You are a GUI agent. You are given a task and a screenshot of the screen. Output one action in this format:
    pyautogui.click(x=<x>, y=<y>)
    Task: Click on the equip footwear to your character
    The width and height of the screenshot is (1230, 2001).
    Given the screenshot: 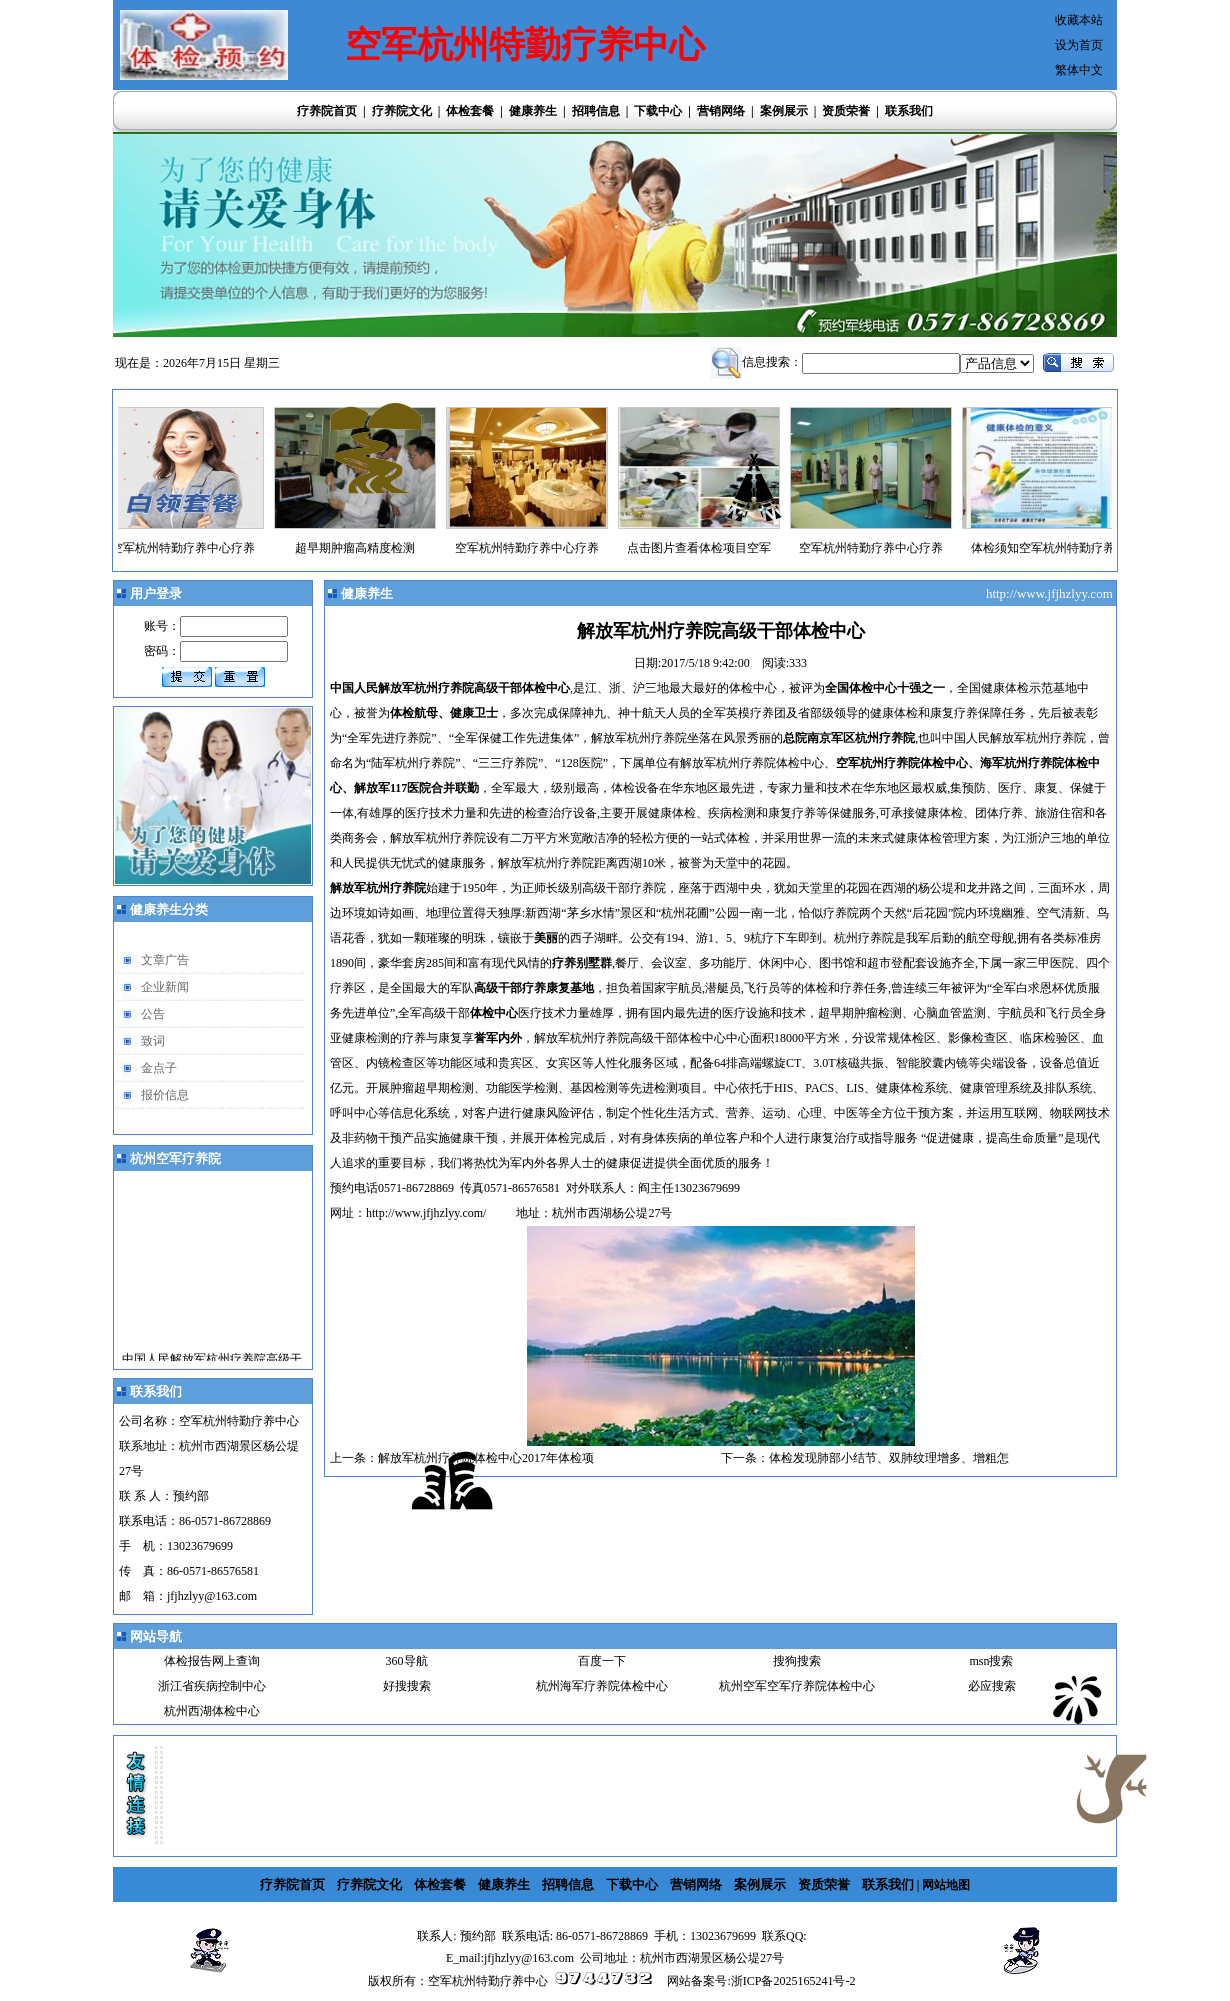 What is the action you would take?
    pyautogui.click(x=452, y=1481)
    